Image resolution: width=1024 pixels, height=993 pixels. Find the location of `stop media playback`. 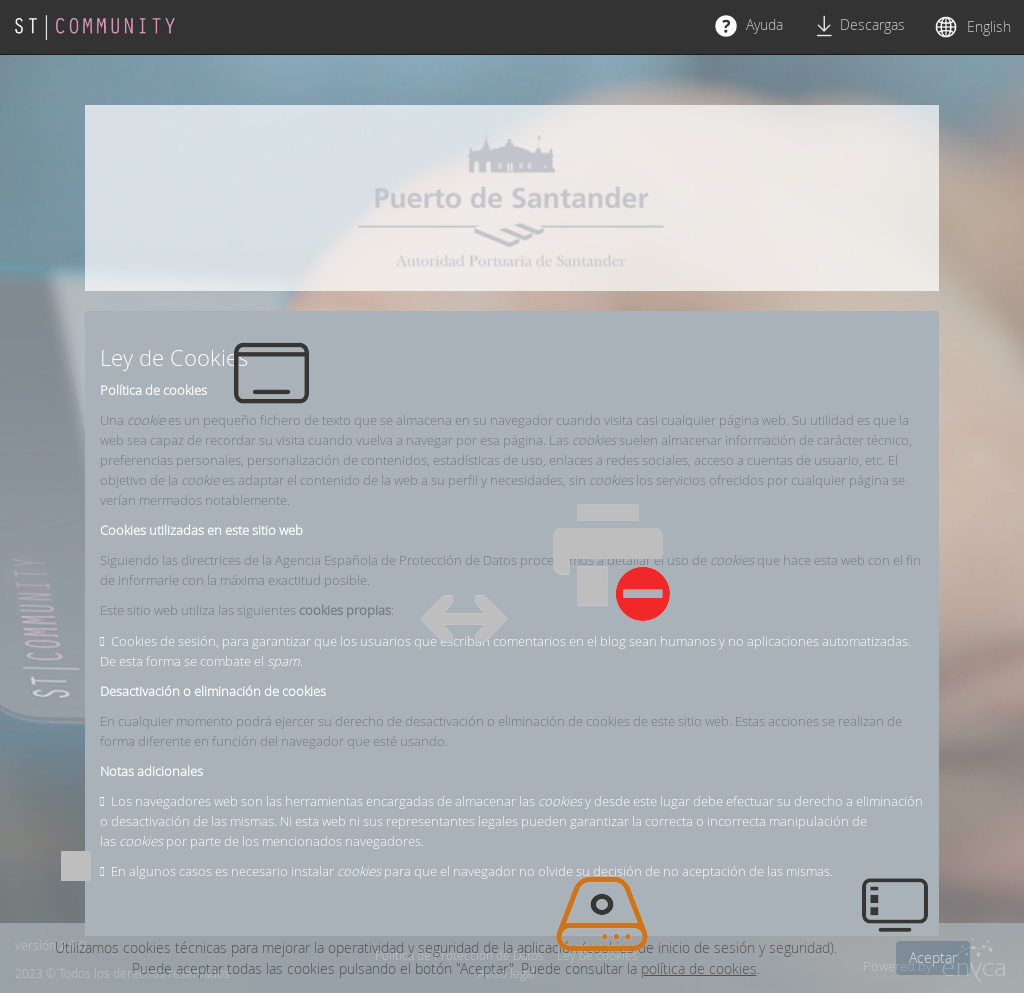

stop media playback is located at coordinates (76, 866).